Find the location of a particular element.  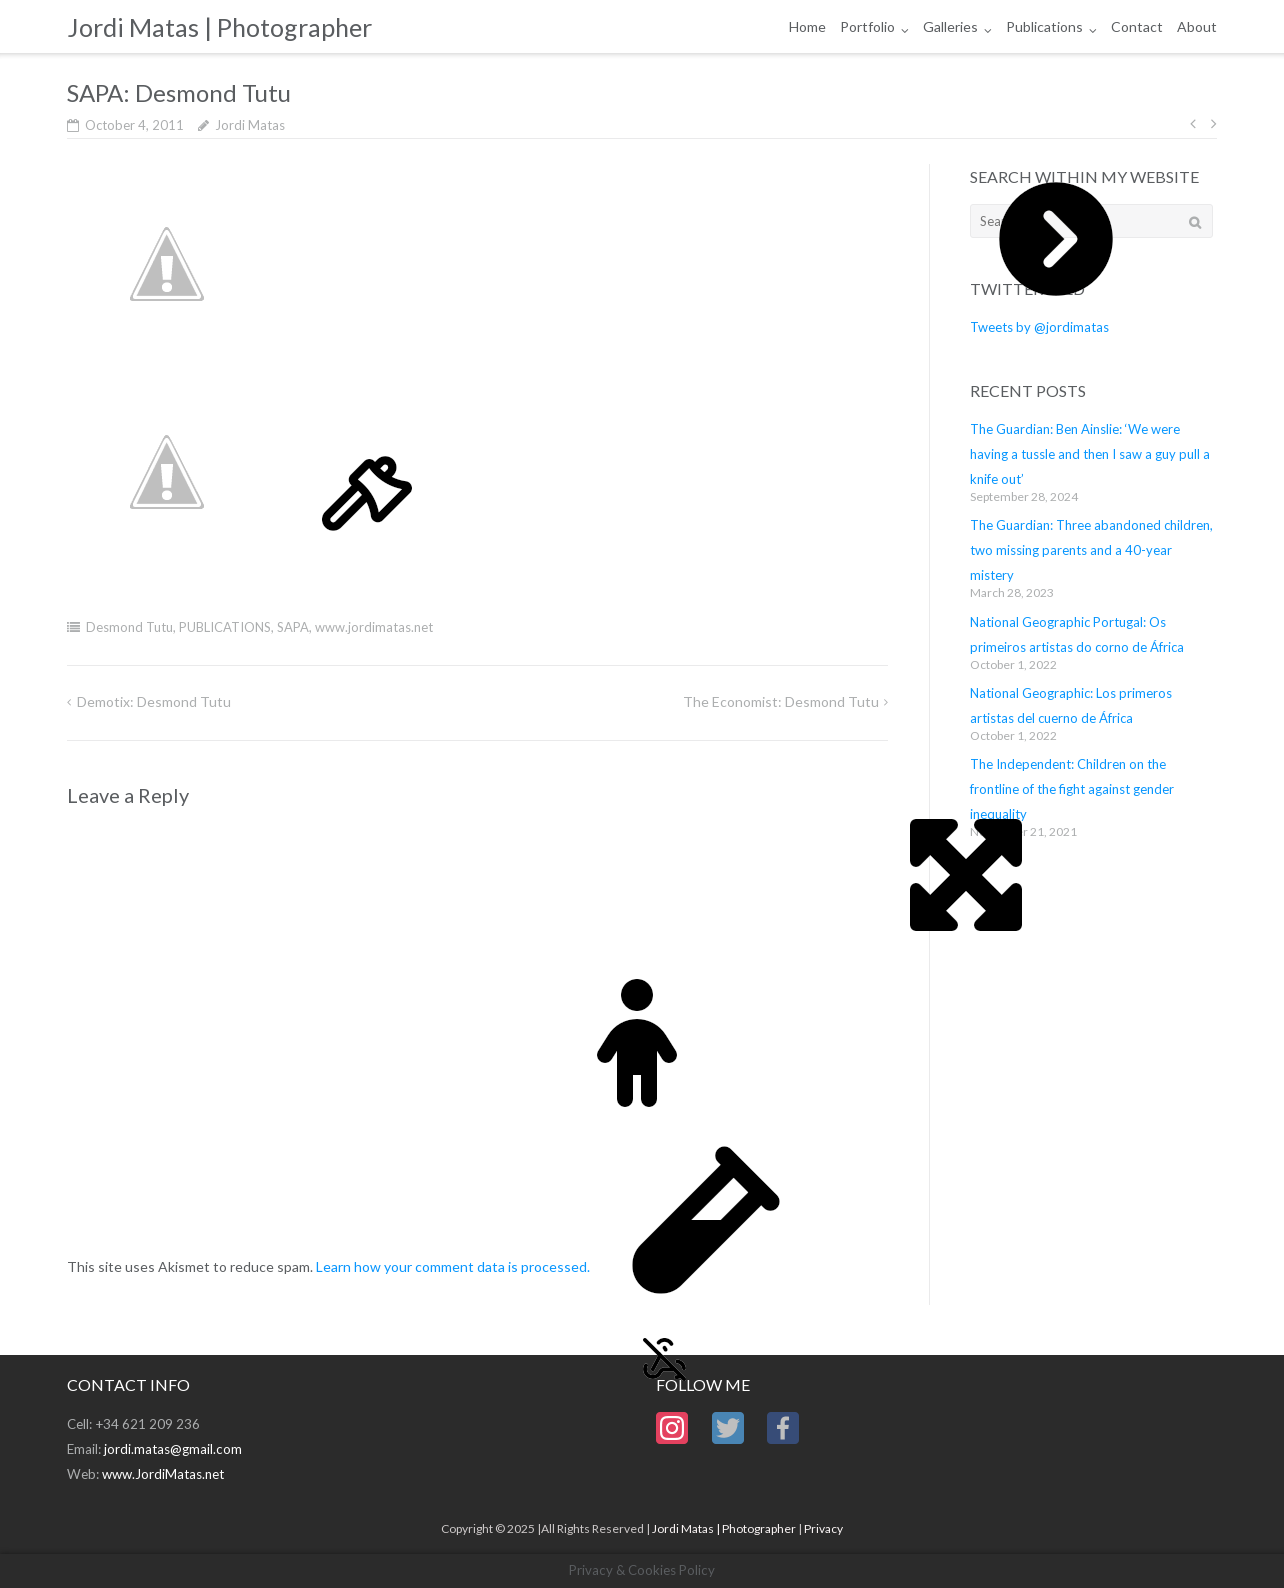

go to next item or page is located at coordinates (1056, 239).